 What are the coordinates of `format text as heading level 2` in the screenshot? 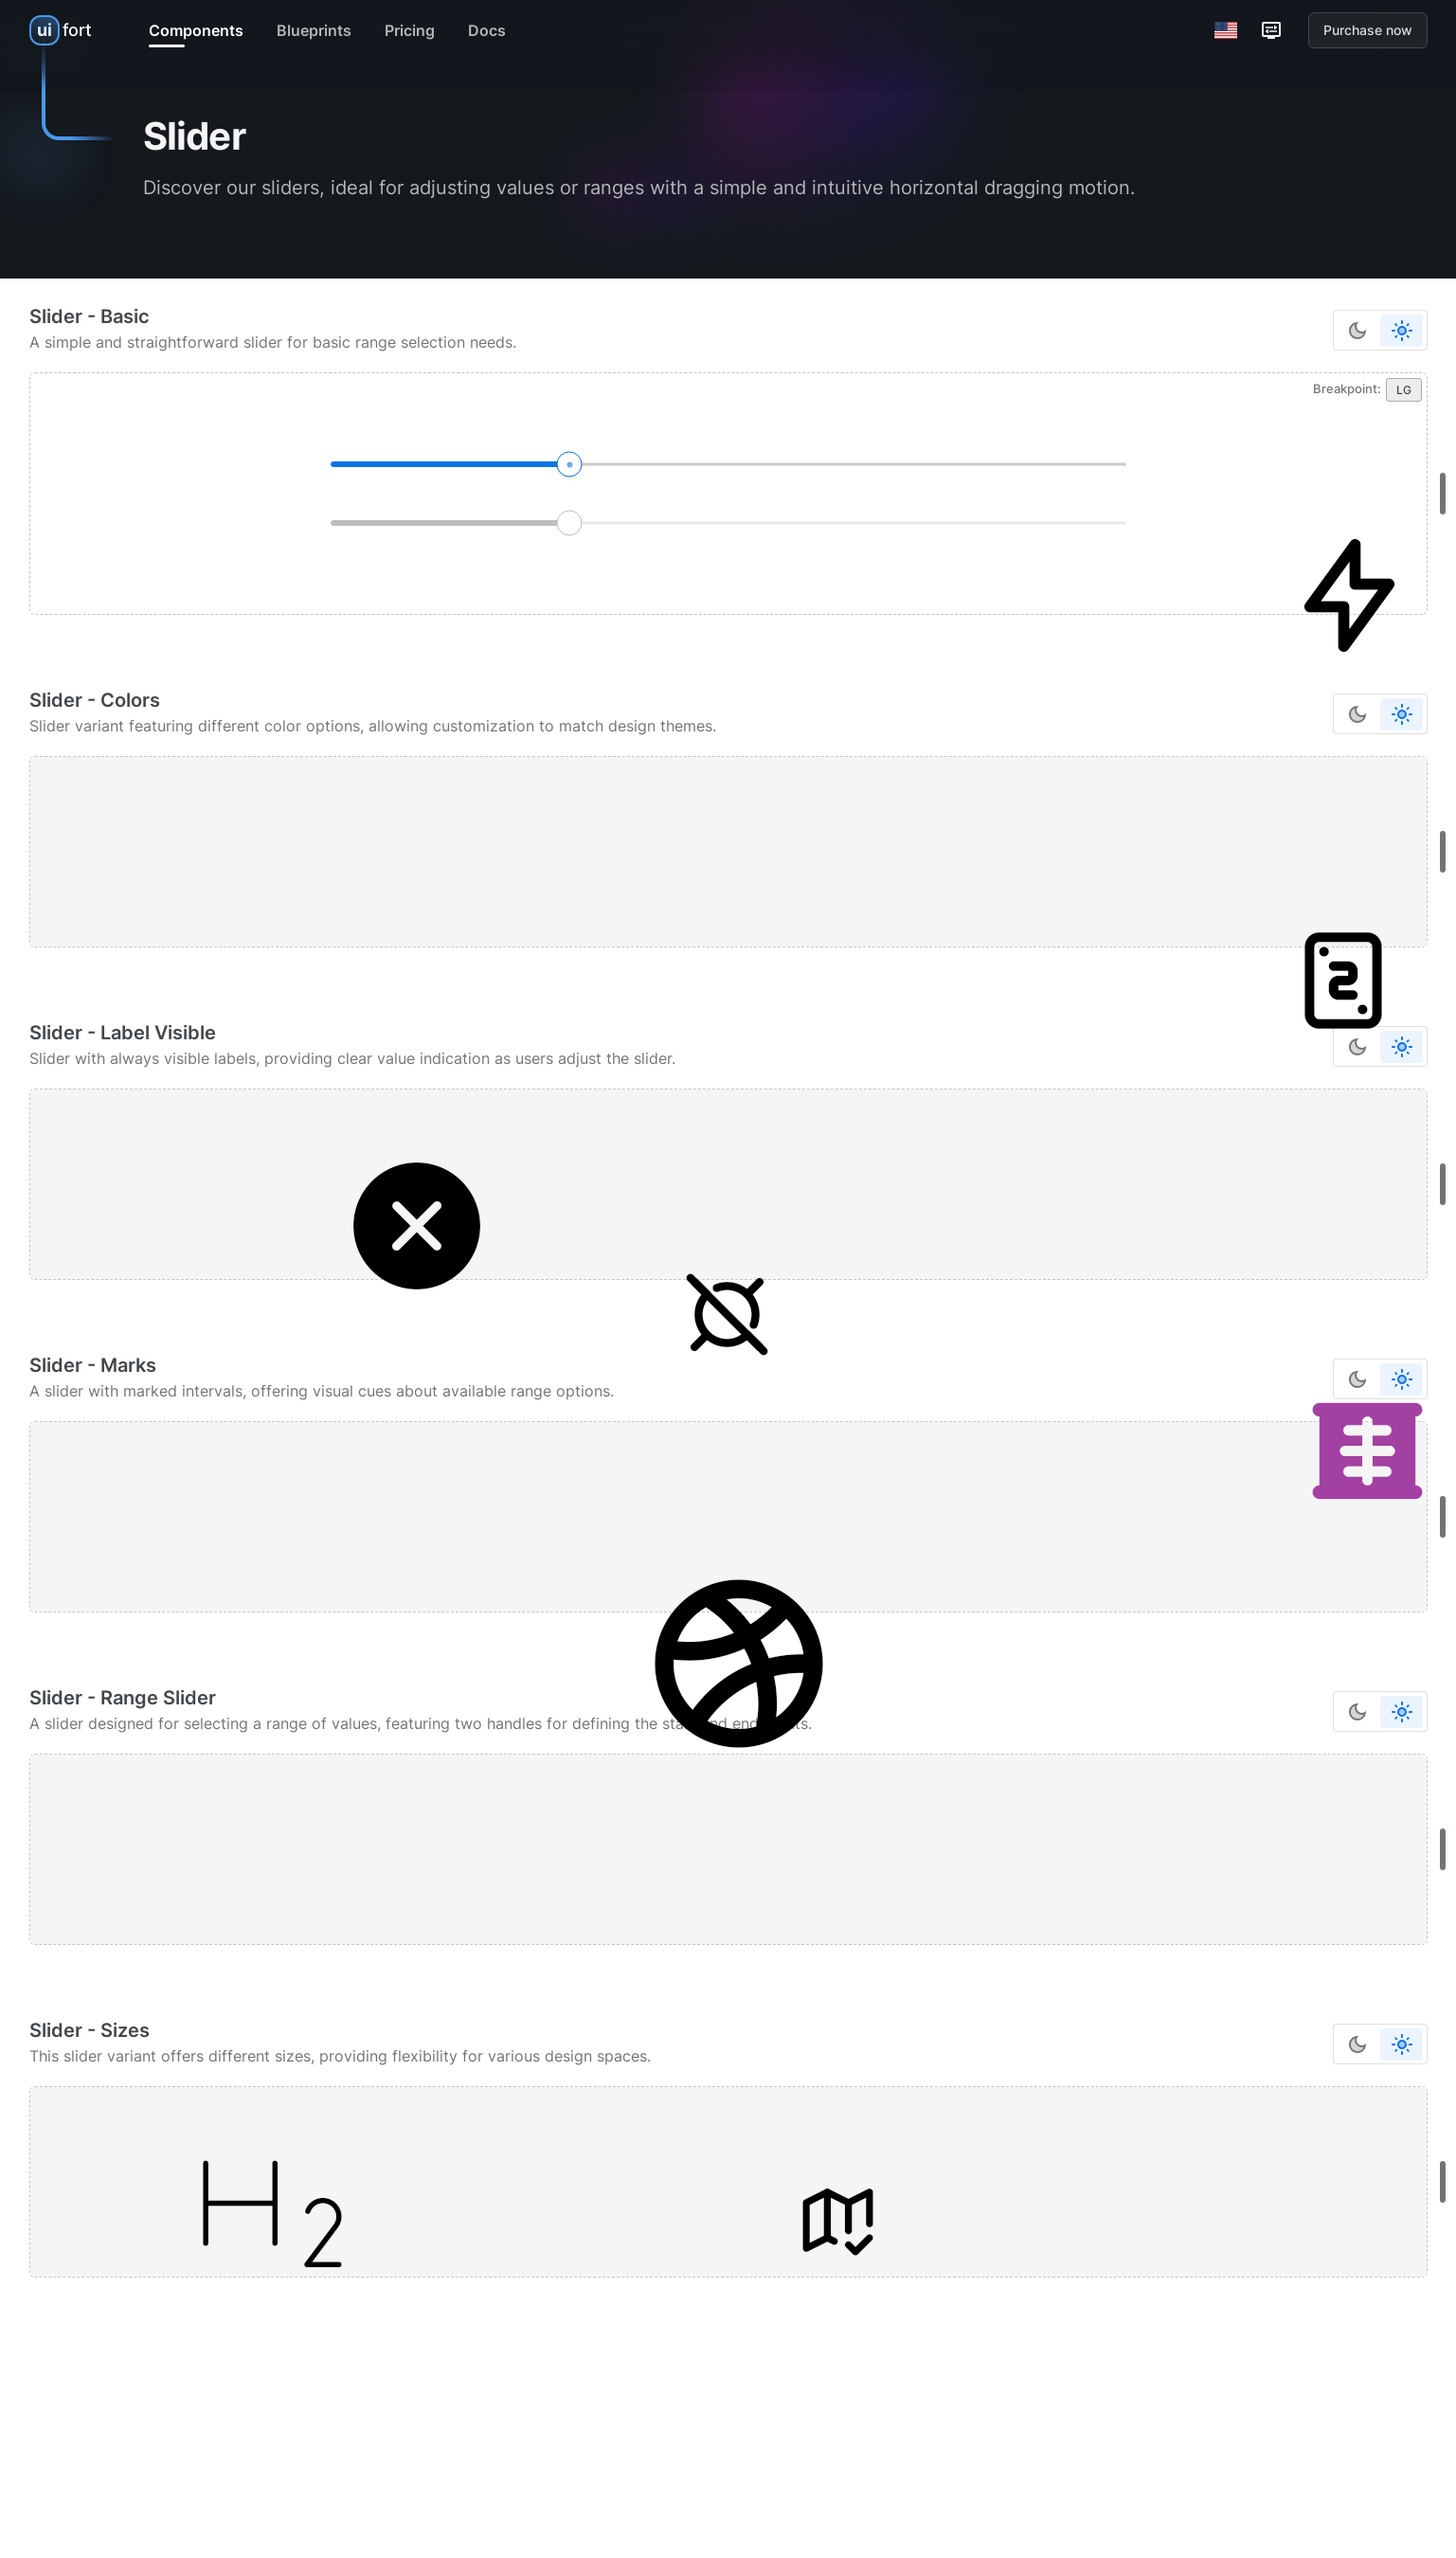 It's located at (264, 2211).